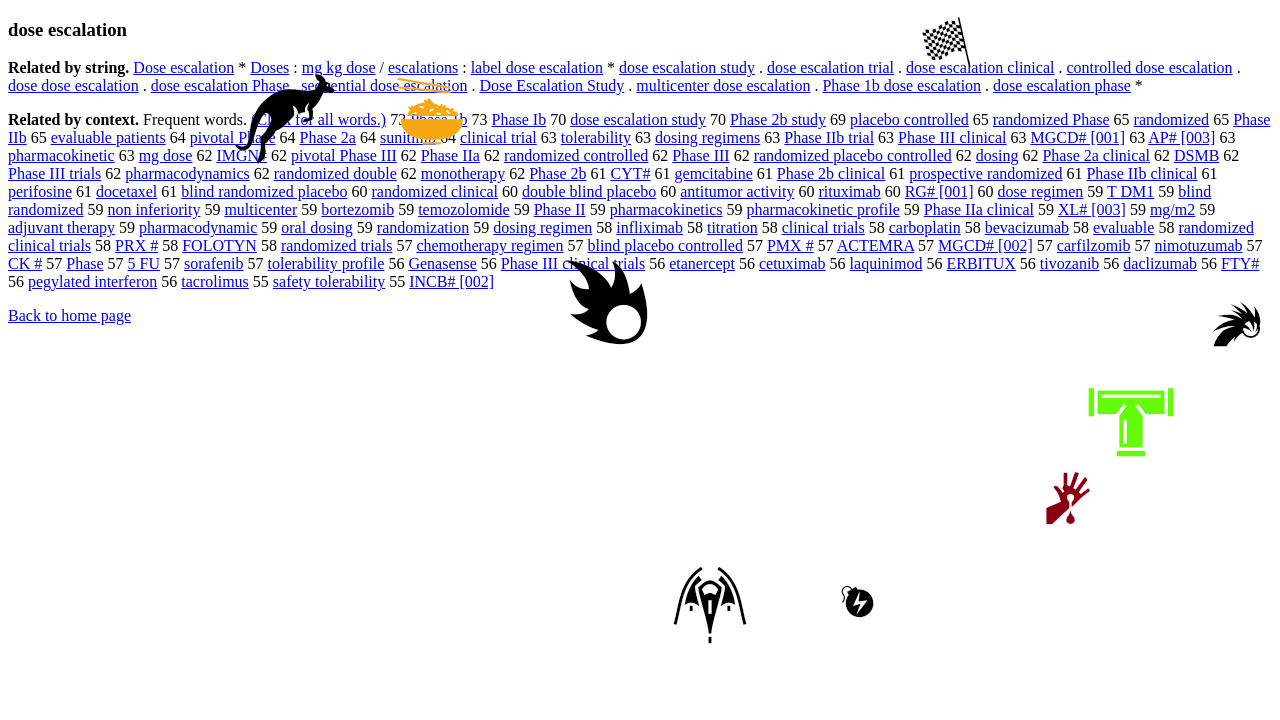 Image resolution: width=1280 pixels, height=720 pixels. What do you see at coordinates (285, 119) in the screenshot?
I see `indicates australian content or region` at bounding box center [285, 119].